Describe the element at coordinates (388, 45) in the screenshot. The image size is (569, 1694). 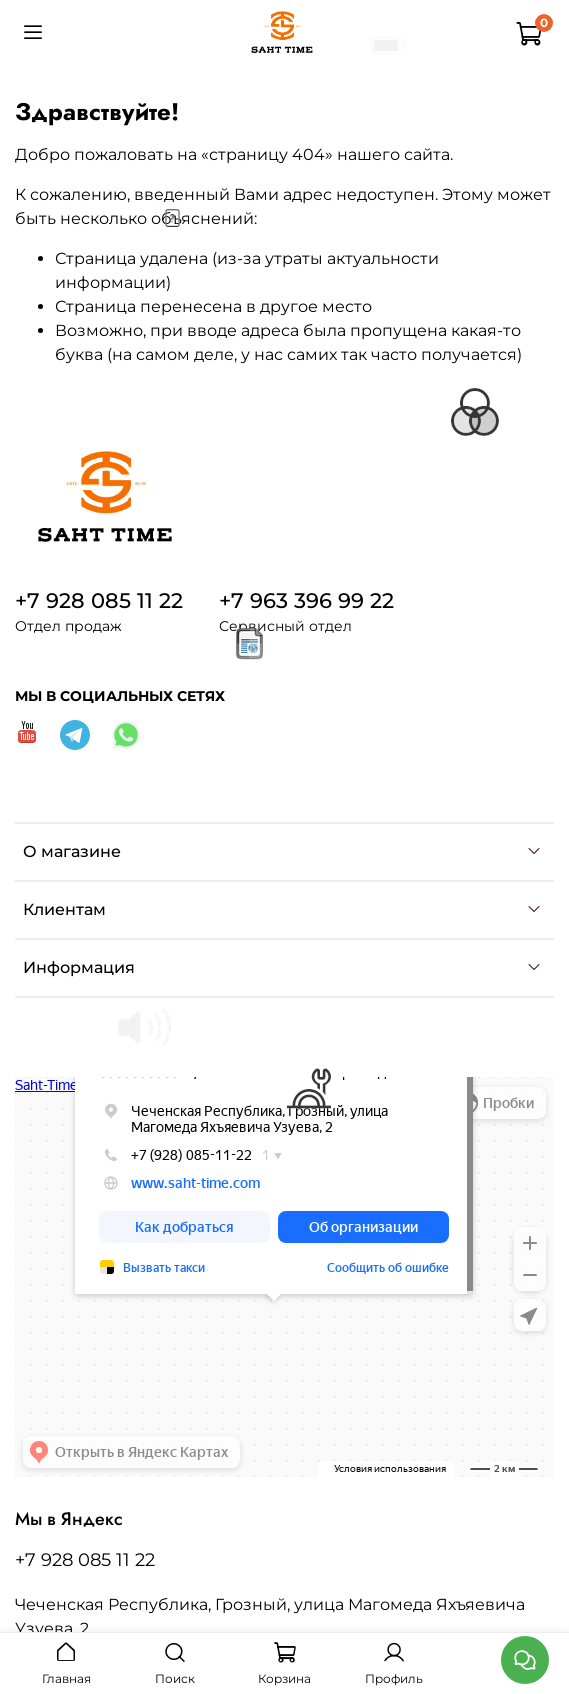
I see `indicates battery is at 90% charge` at that location.